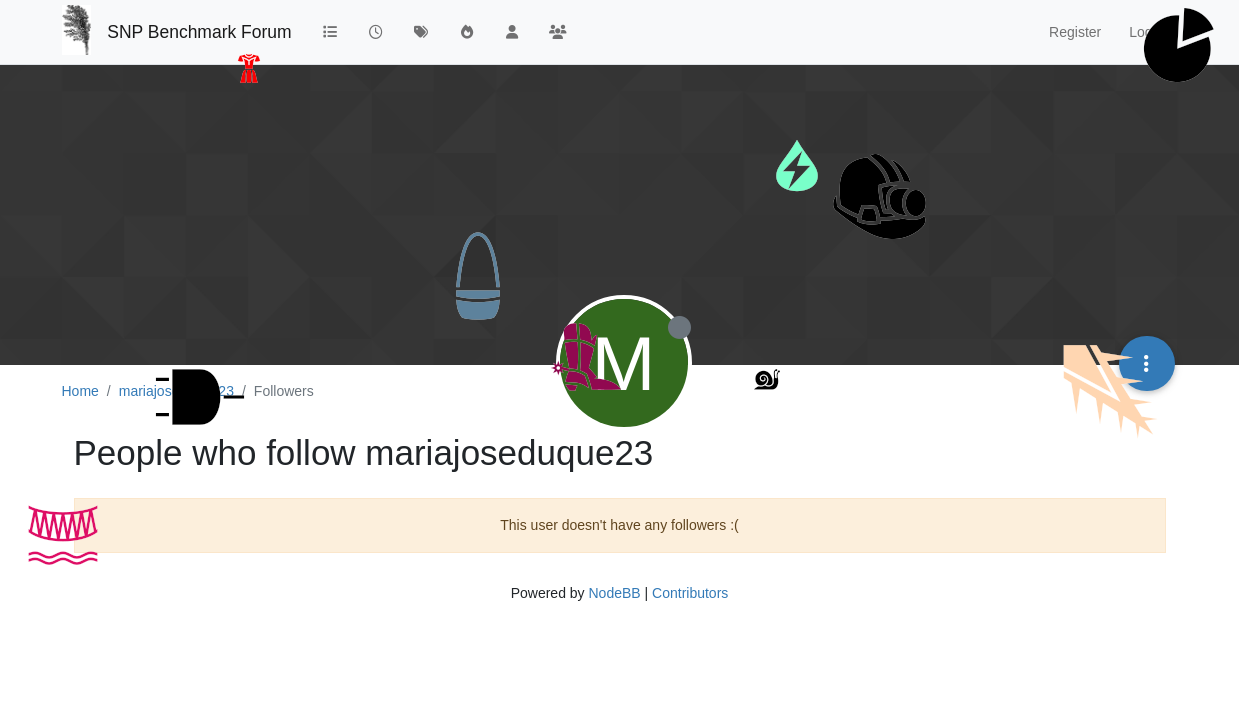  I want to click on access your shopping bag or cart, so click(478, 276).